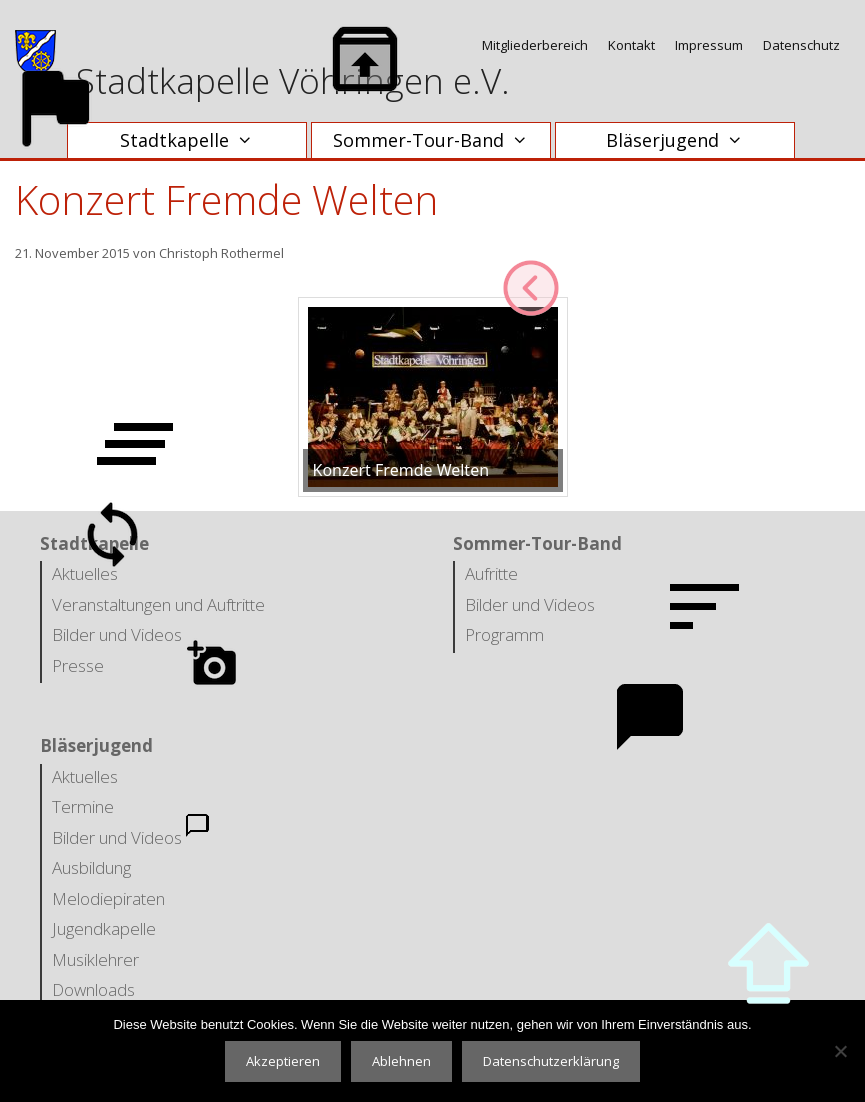 This screenshot has width=865, height=1102. I want to click on go back to the previous screen, so click(531, 288).